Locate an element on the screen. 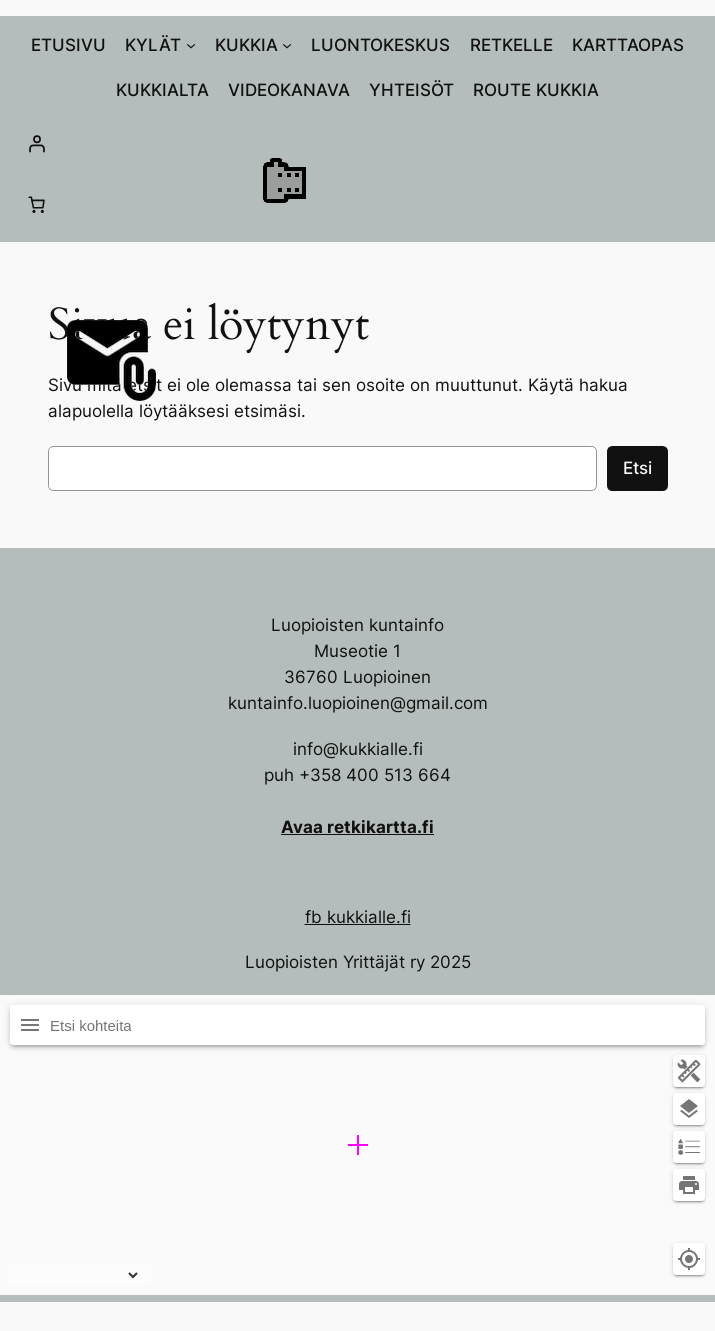 The width and height of the screenshot is (715, 1331). access photos from camera roll is located at coordinates (284, 181).